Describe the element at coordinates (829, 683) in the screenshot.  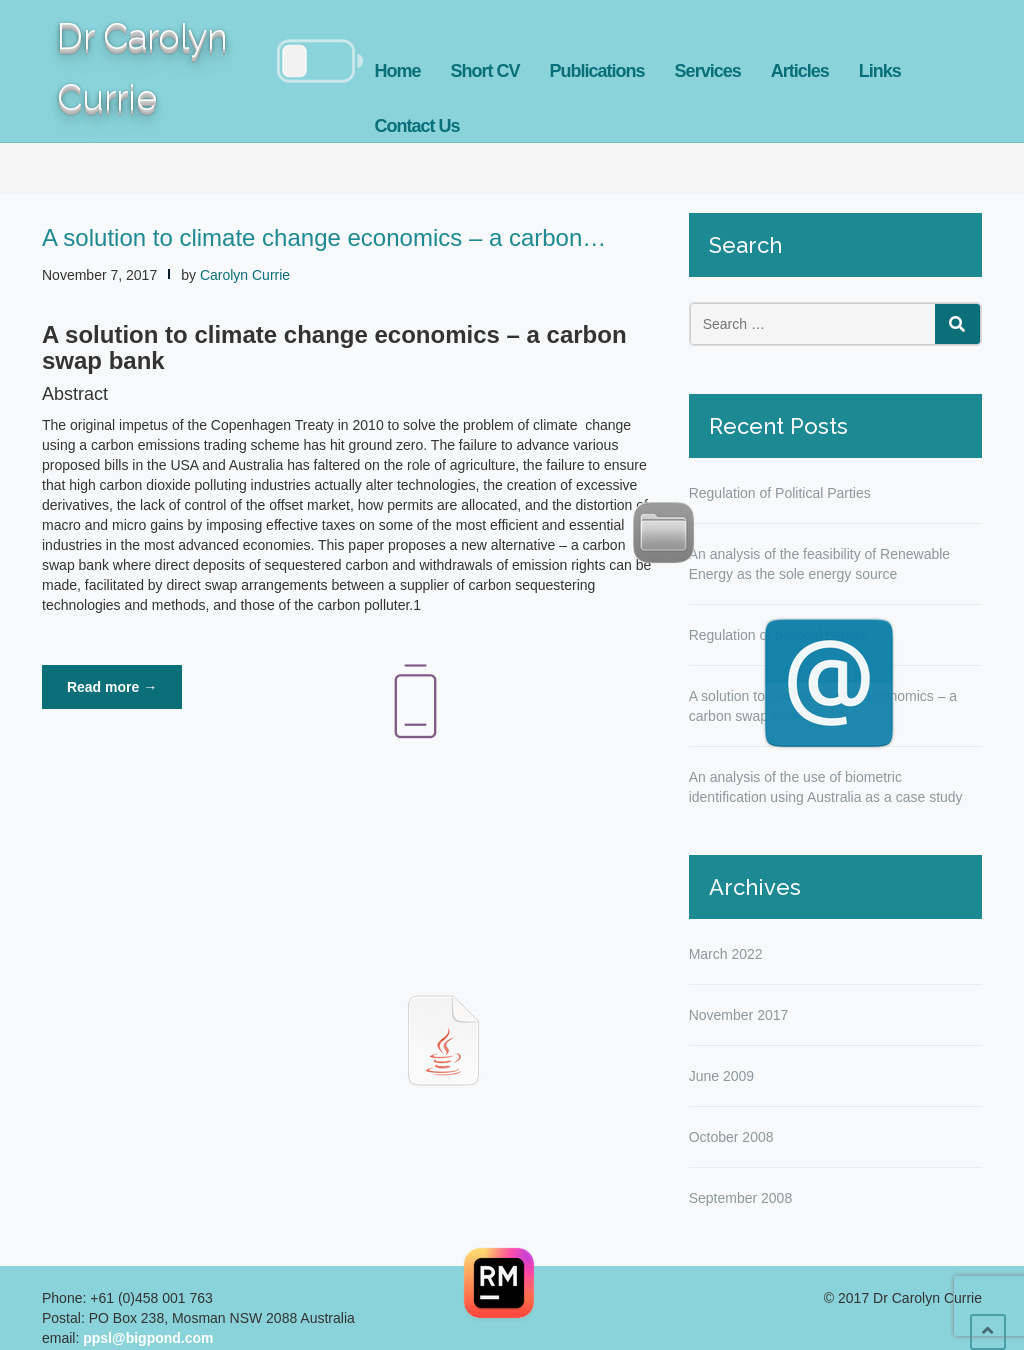
I see `manage email account credentials` at that location.